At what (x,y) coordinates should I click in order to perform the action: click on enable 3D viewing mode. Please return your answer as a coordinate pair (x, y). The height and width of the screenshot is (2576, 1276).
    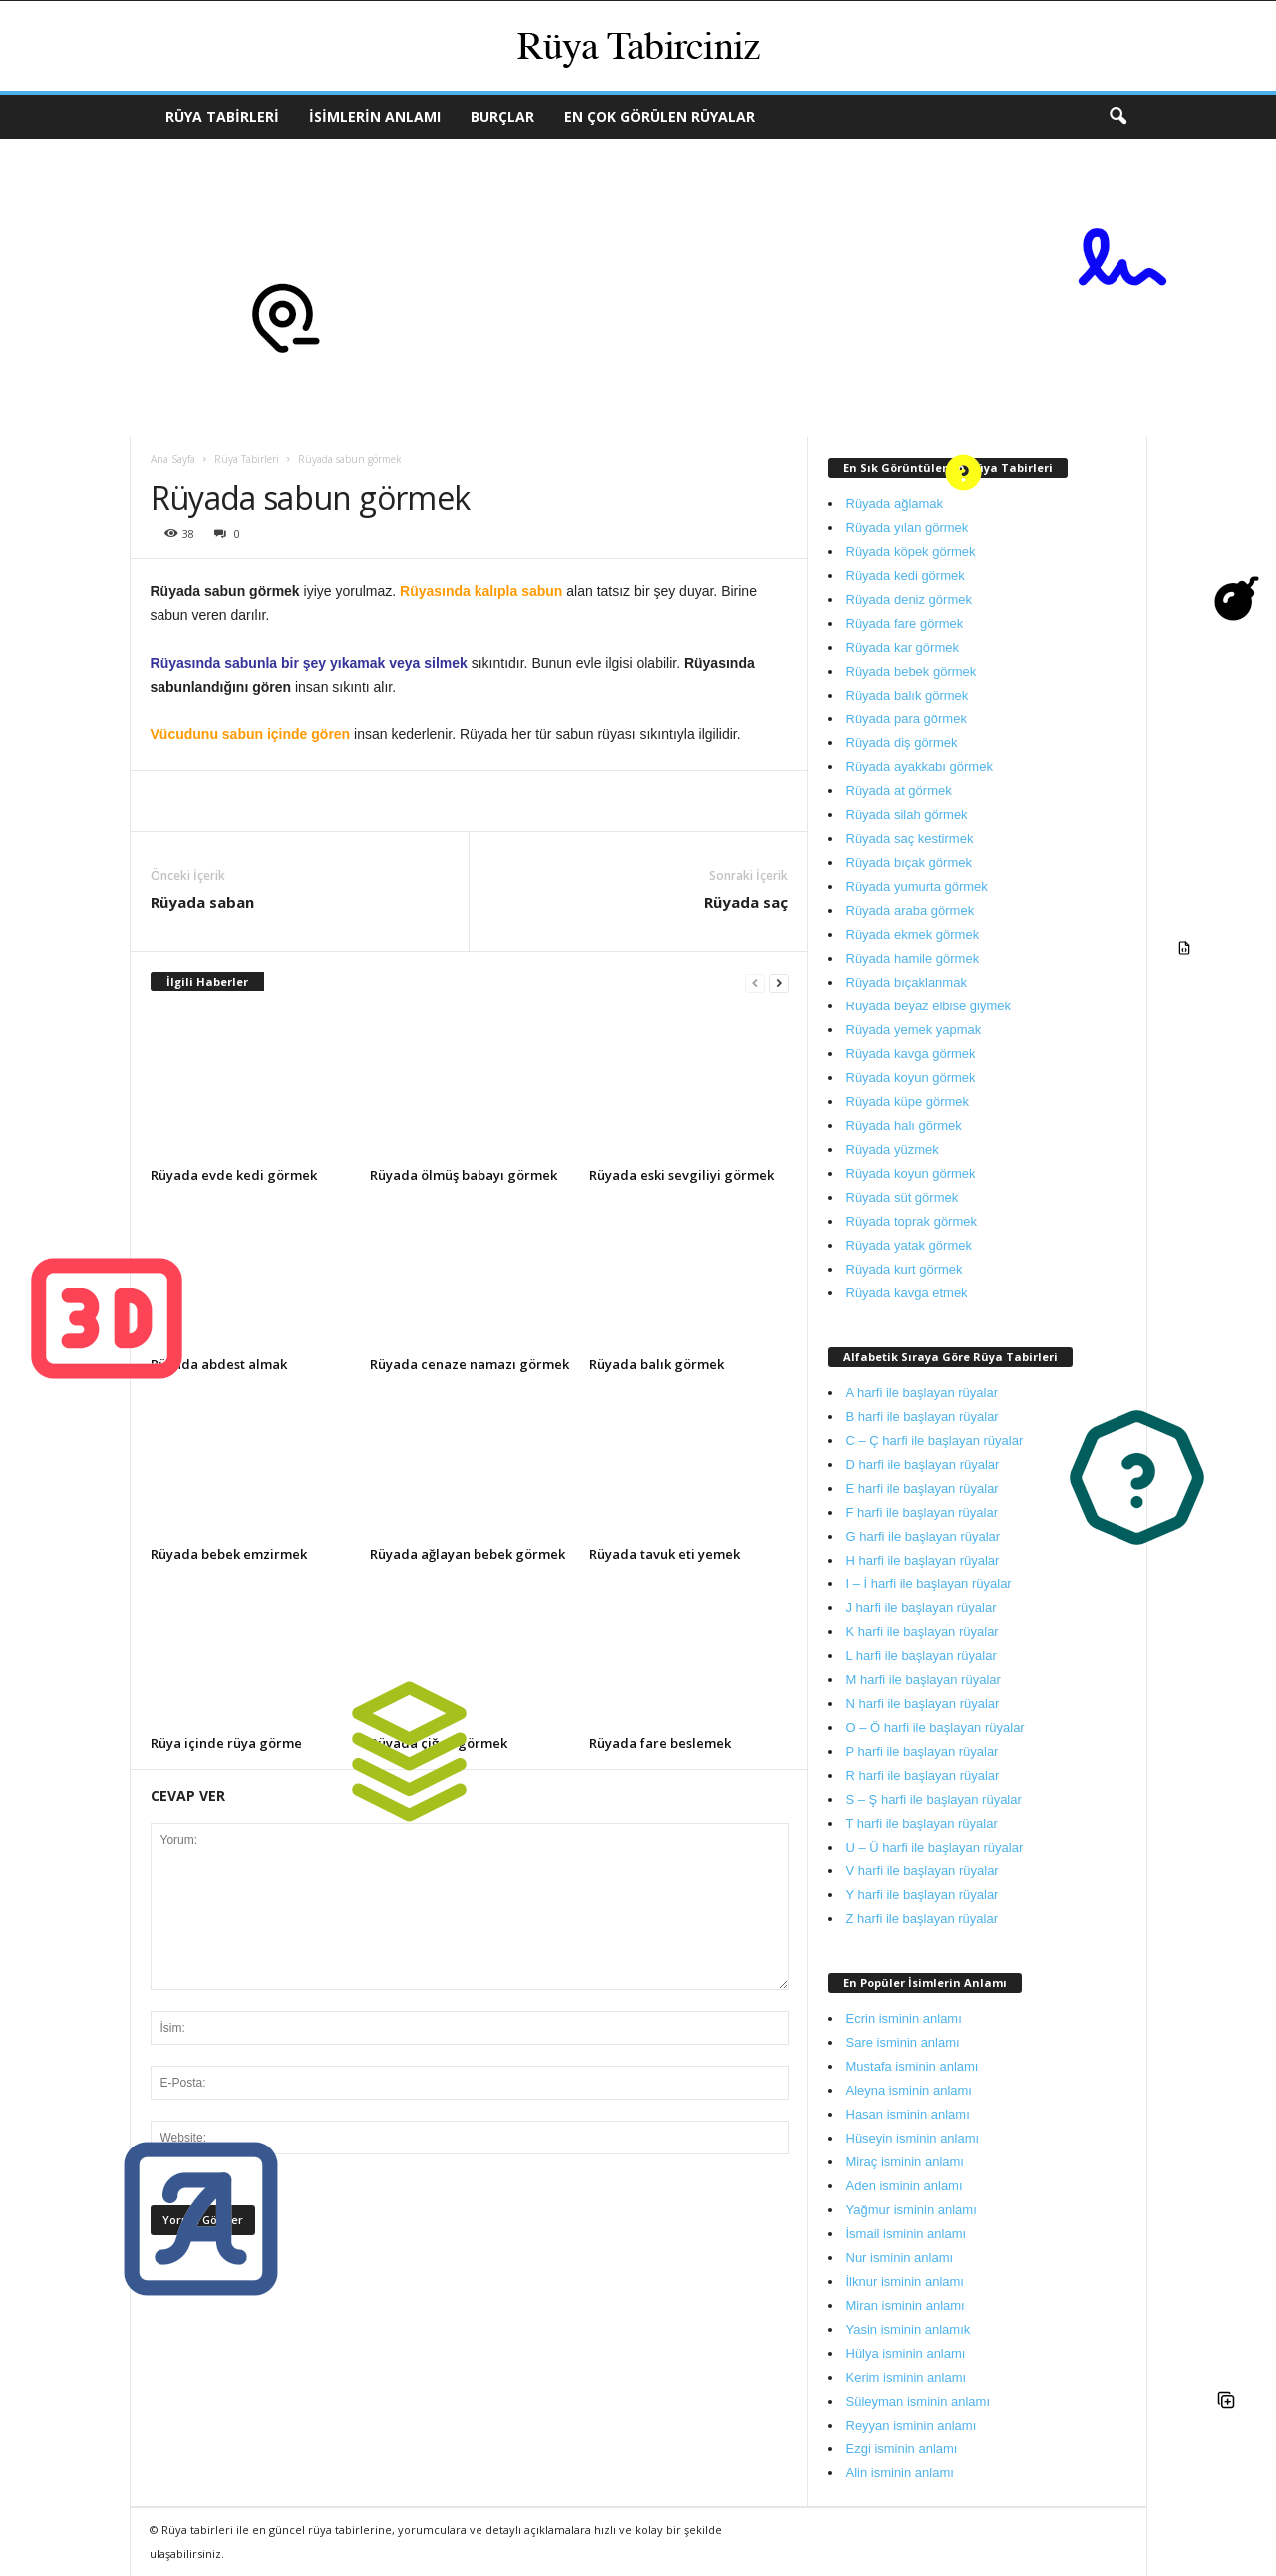
    Looking at the image, I should click on (107, 1318).